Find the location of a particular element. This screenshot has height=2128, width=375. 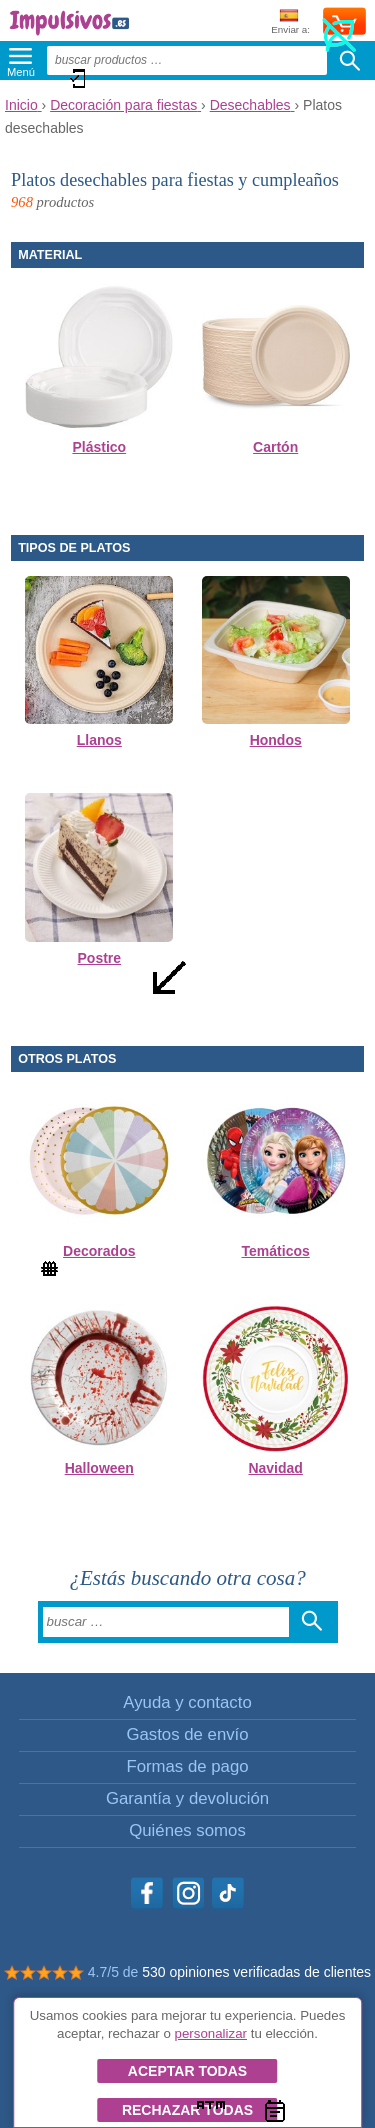

indicates mobile-optimized or responsive content is located at coordinates (77, 78).